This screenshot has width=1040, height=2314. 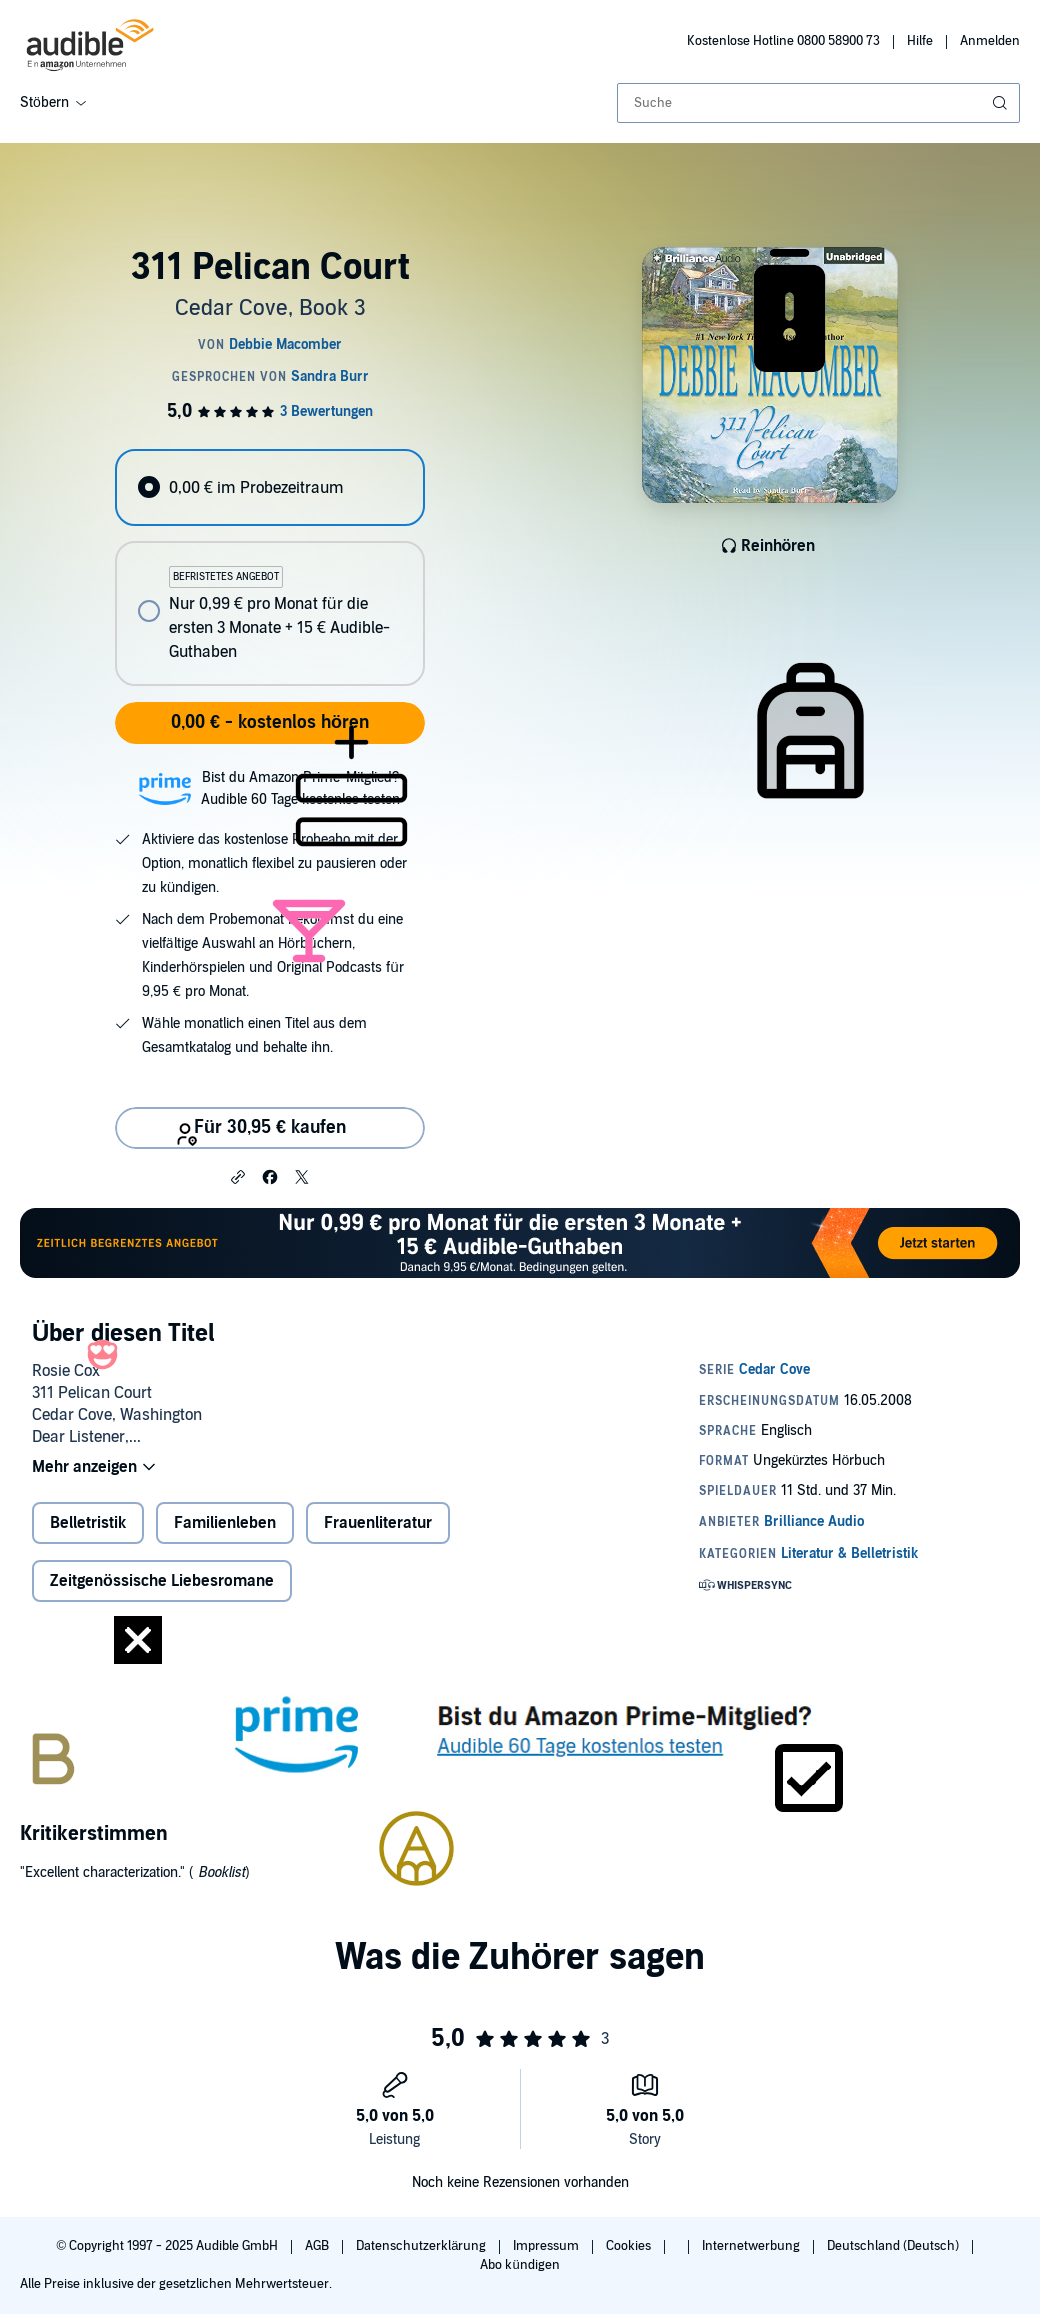 I want to click on view bar or cocktail menu, so click(x=309, y=931).